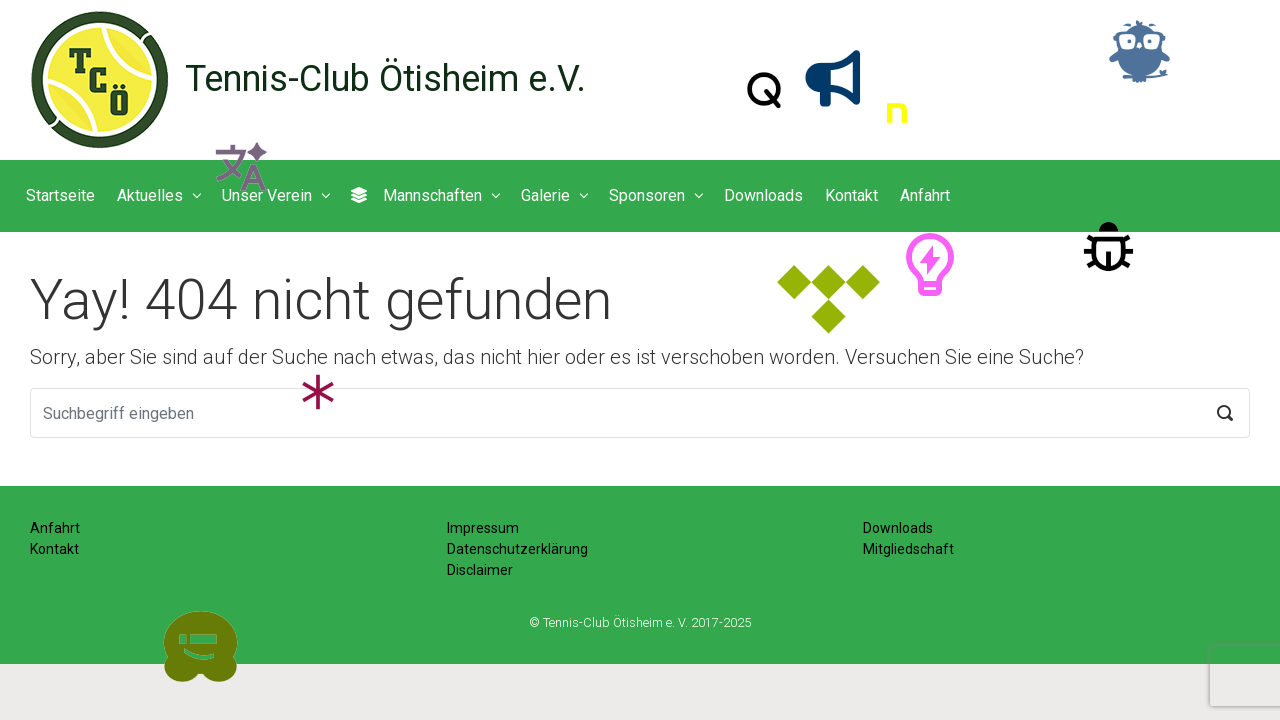 This screenshot has height=720, width=1280. I want to click on visit wpbeginner wordpress tutorials, so click(200, 646).